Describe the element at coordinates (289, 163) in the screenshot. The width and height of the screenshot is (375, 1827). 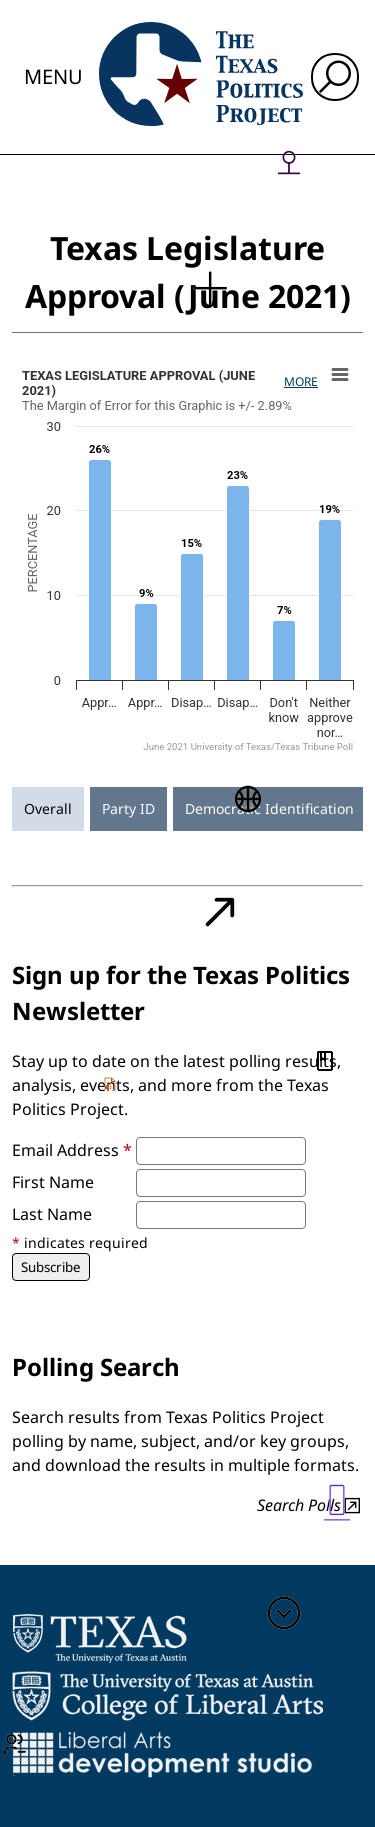
I see `mark a location on the map` at that location.